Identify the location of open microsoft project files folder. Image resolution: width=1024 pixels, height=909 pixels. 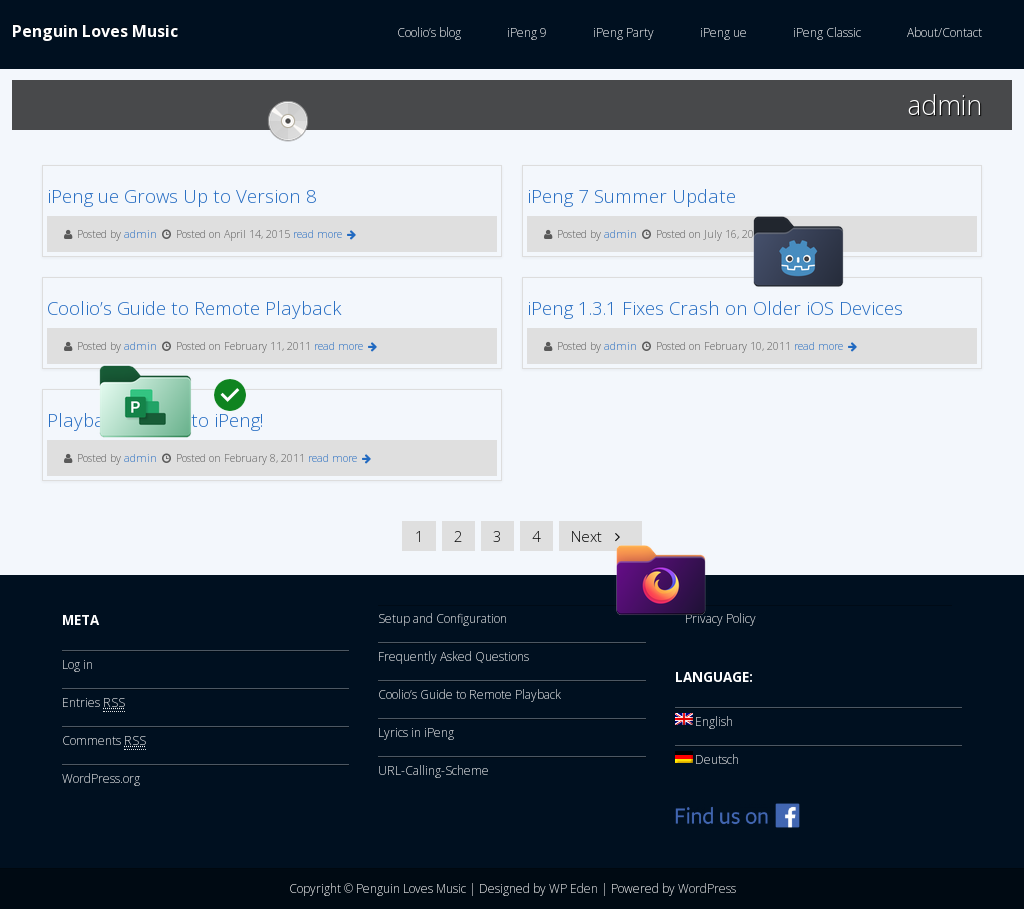
(145, 404).